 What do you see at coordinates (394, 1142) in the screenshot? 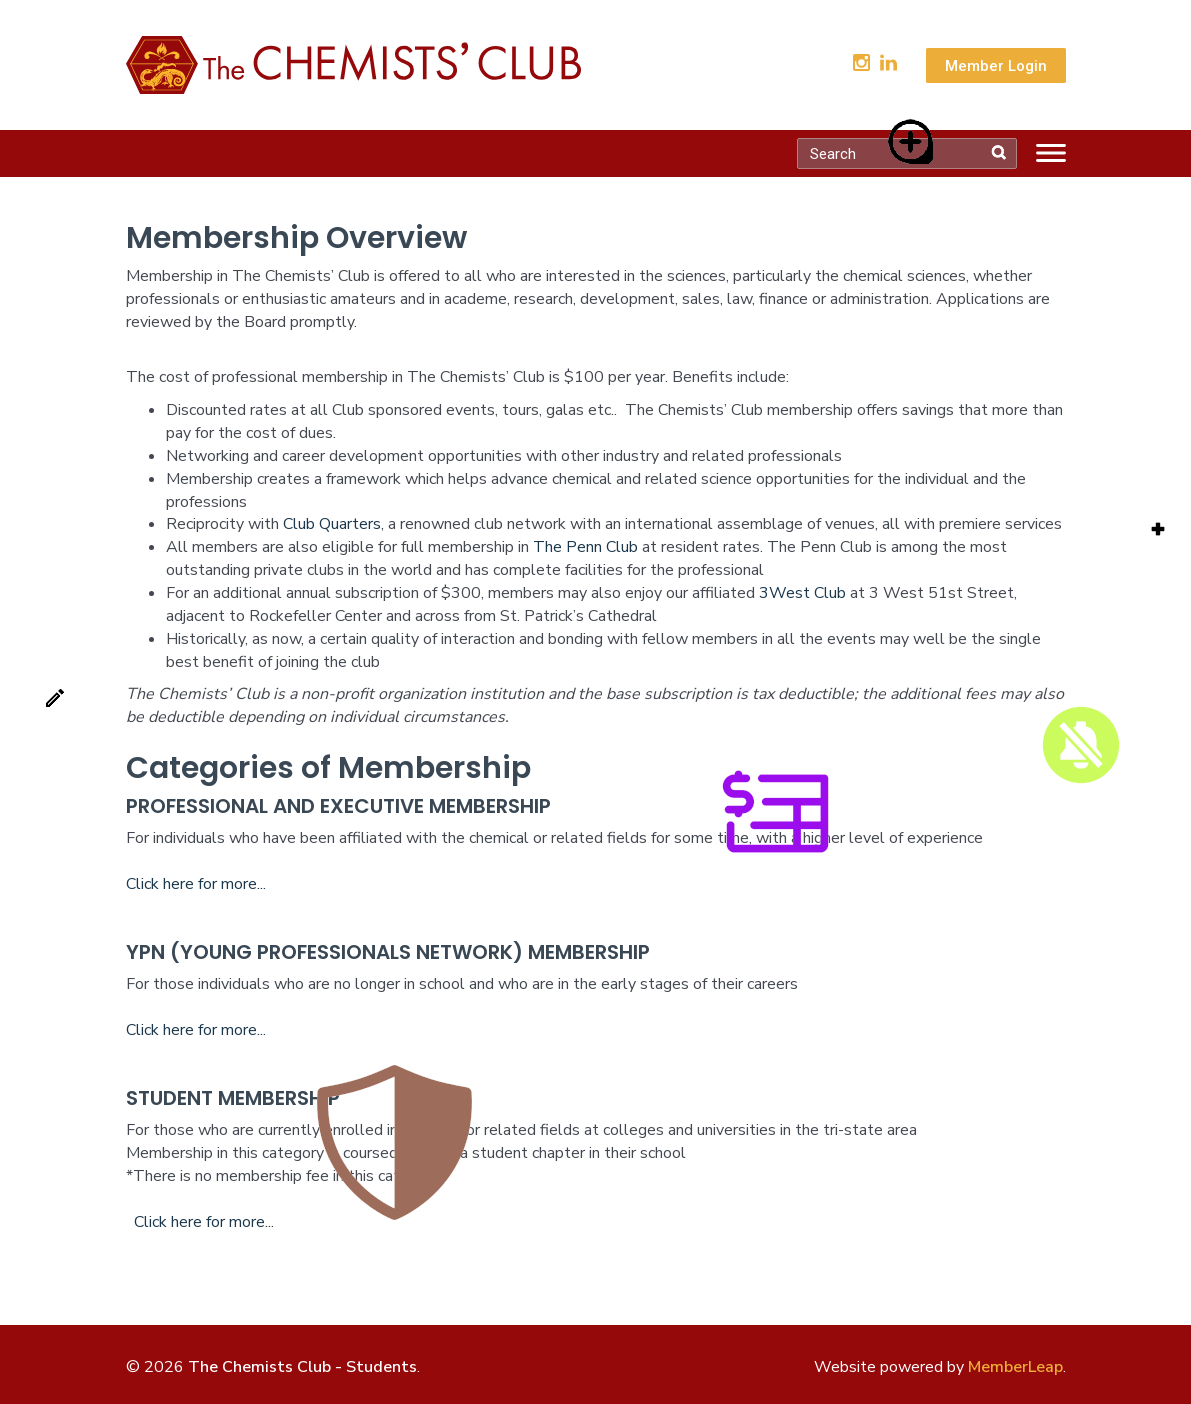
I see `indicates partial security or protection status` at bounding box center [394, 1142].